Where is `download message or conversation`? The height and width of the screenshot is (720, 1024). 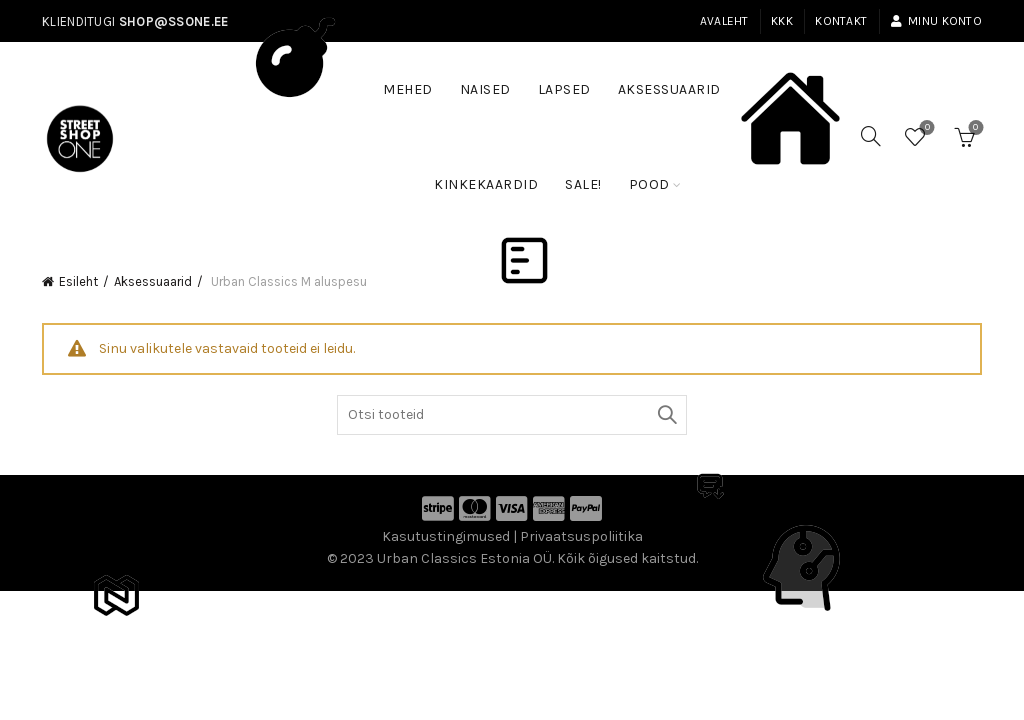
download message or conversation is located at coordinates (710, 485).